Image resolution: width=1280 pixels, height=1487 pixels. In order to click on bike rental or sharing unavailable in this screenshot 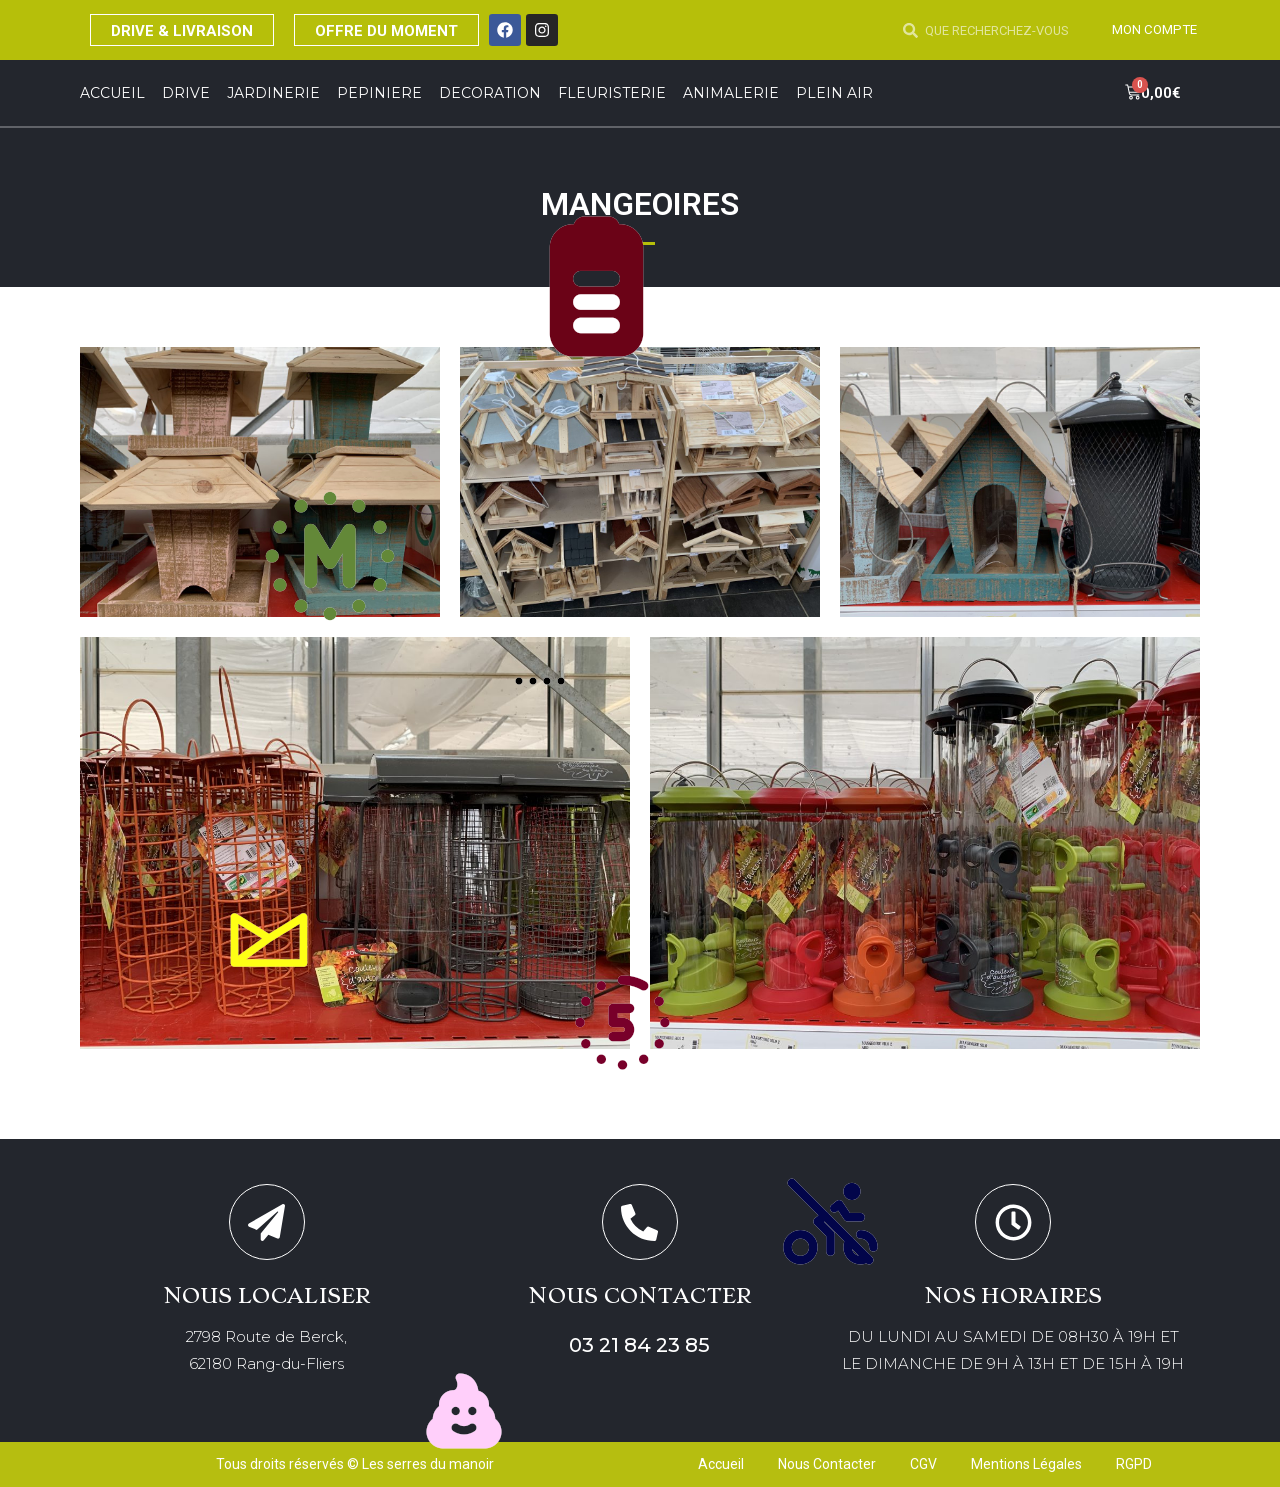, I will do `click(830, 1221)`.